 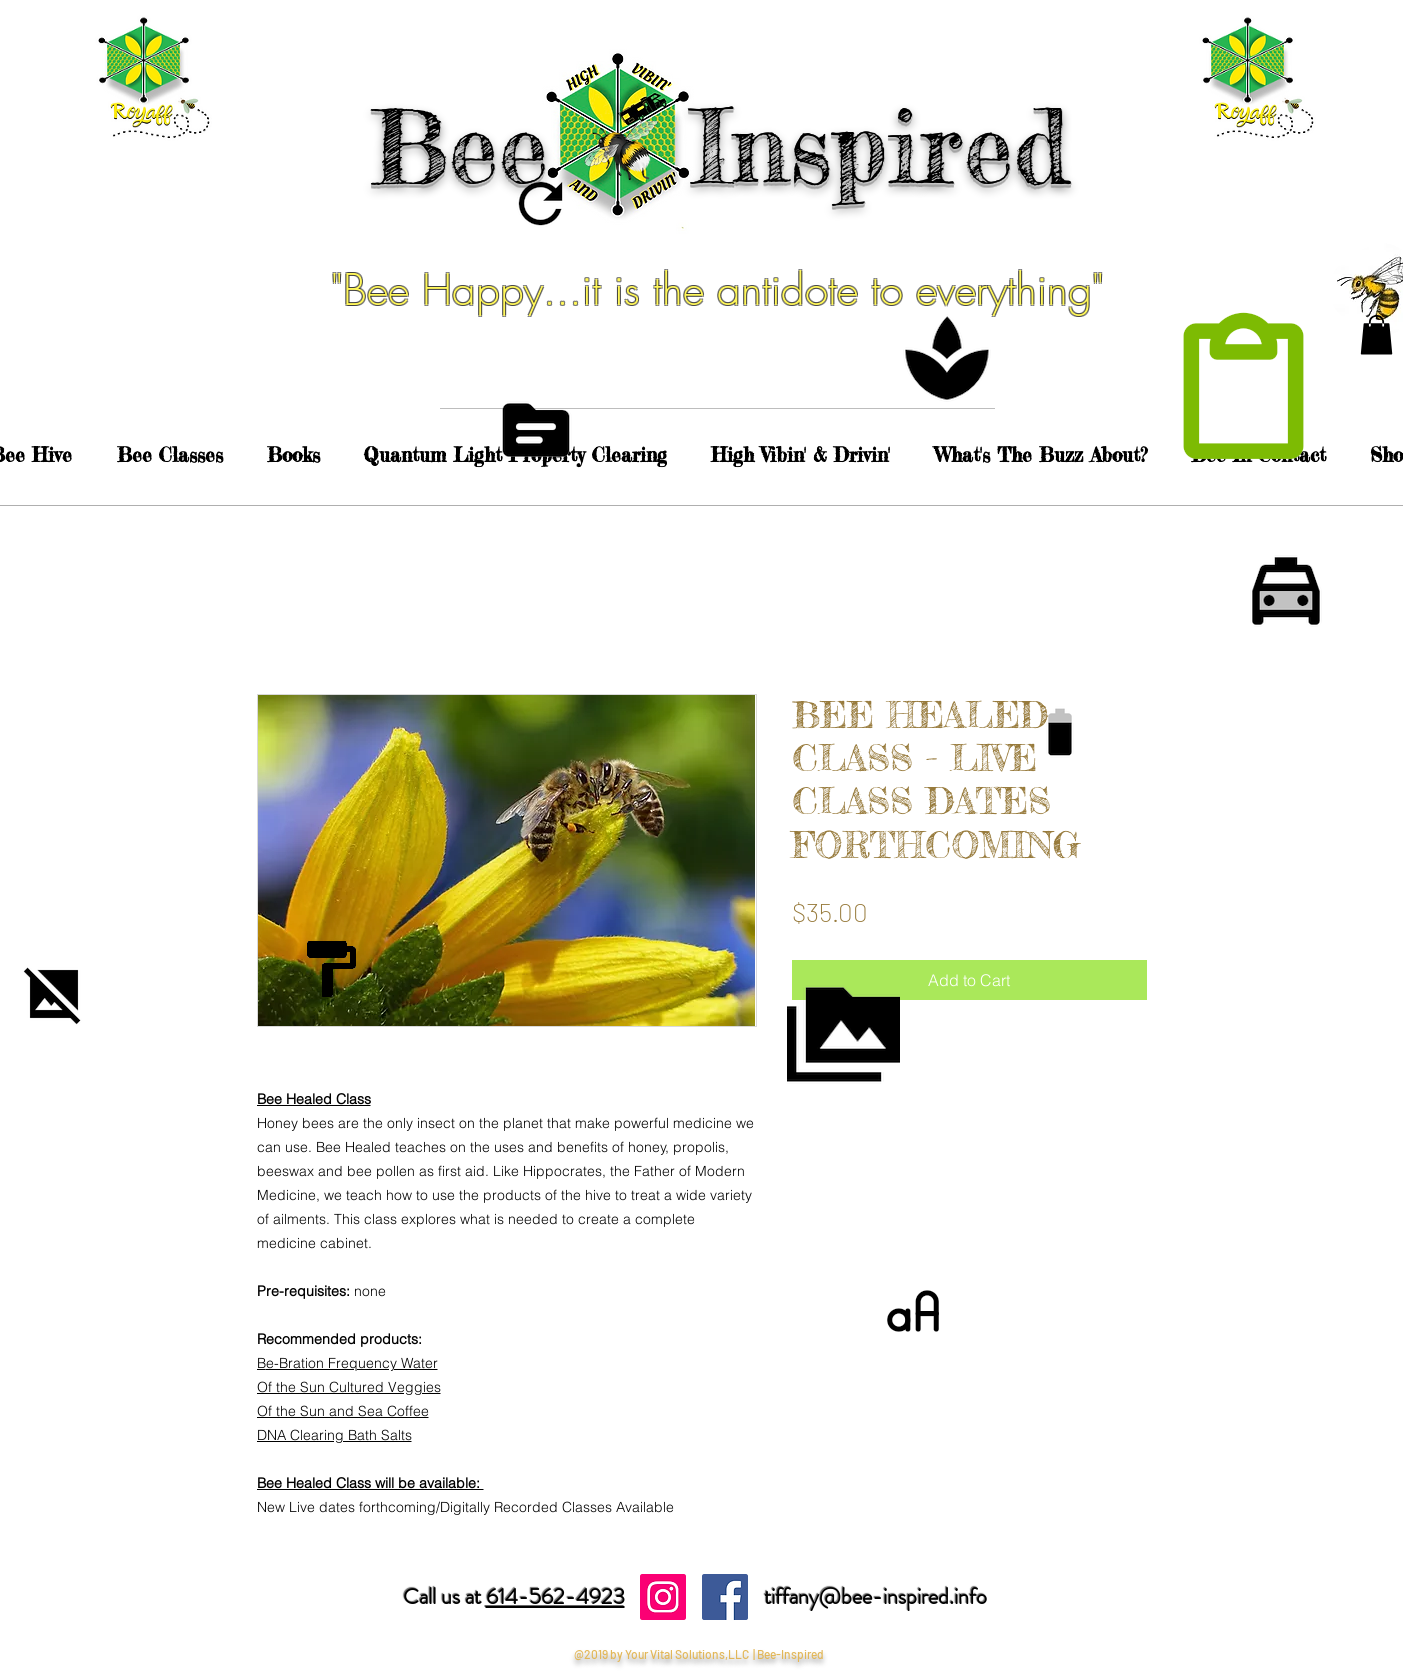 I want to click on access spa or wellness features, so click(x=947, y=358).